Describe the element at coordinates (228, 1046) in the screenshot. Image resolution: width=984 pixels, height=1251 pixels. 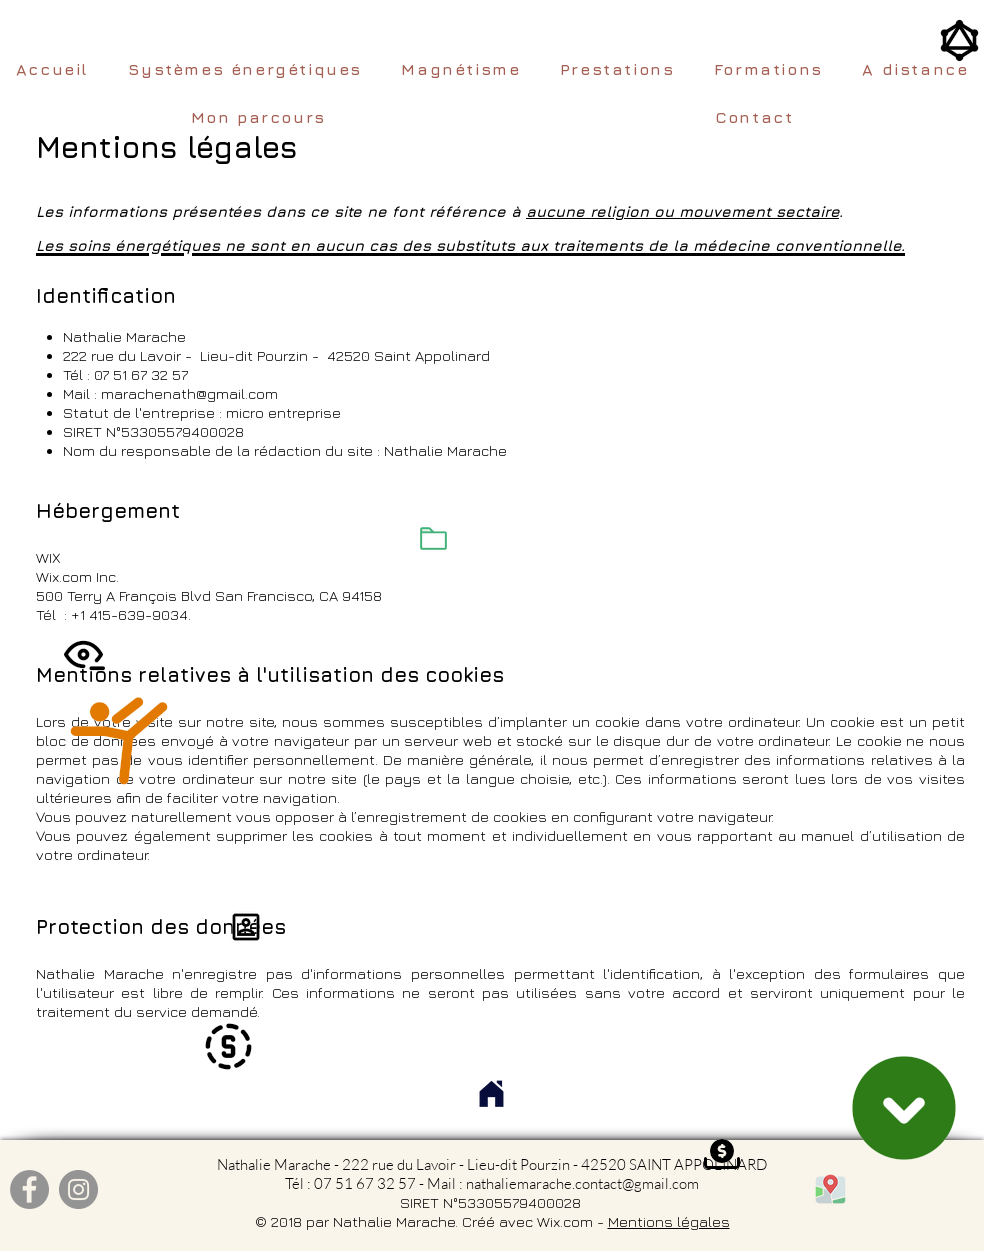
I see `indicates a pending or in-progress sync status` at that location.